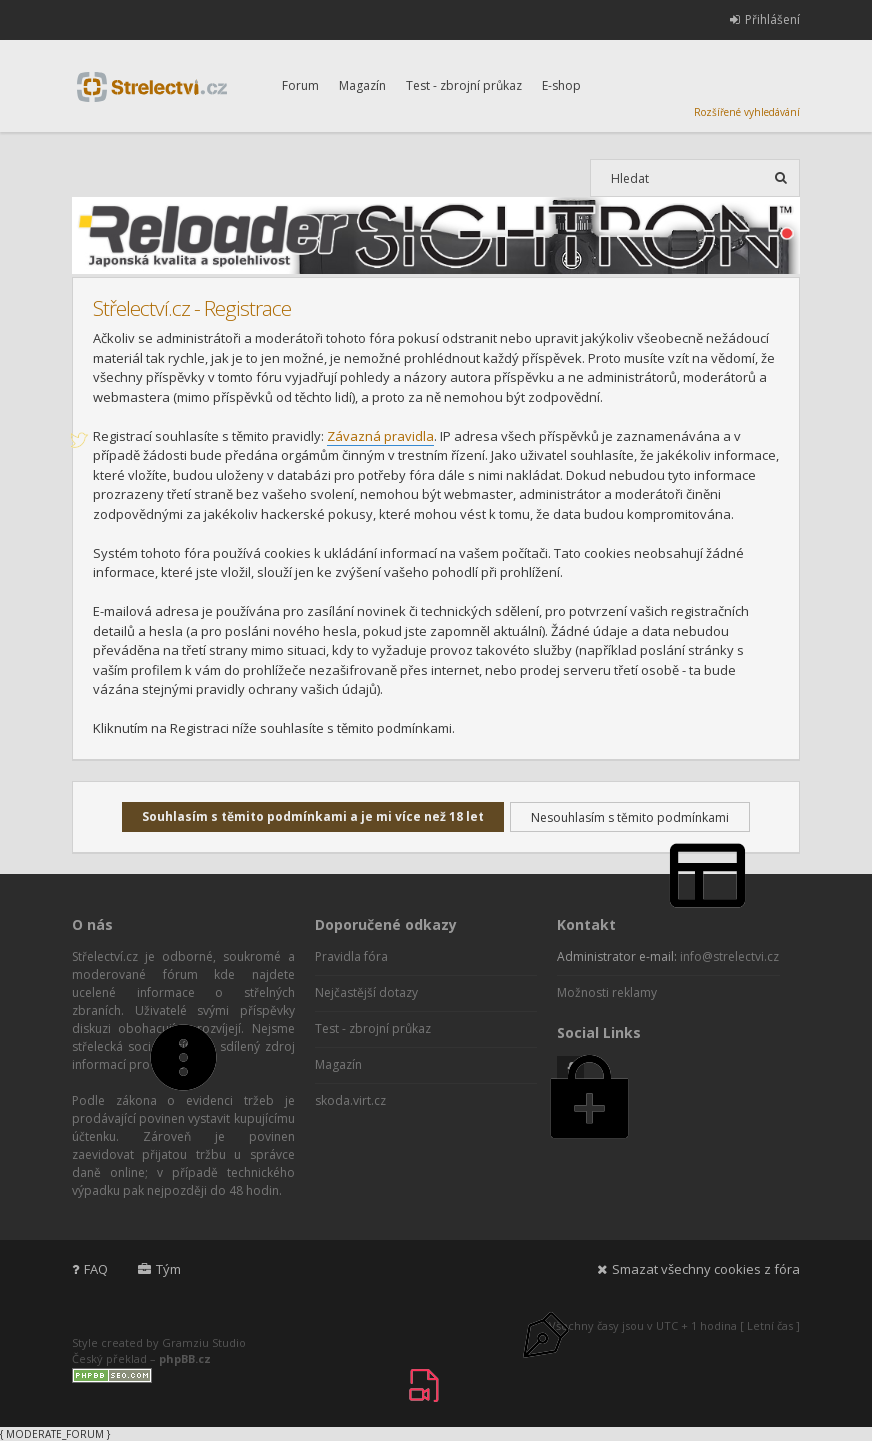  Describe the element at coordinates (707, 875) in the screenshot. I see `change page layout or view` at that location.